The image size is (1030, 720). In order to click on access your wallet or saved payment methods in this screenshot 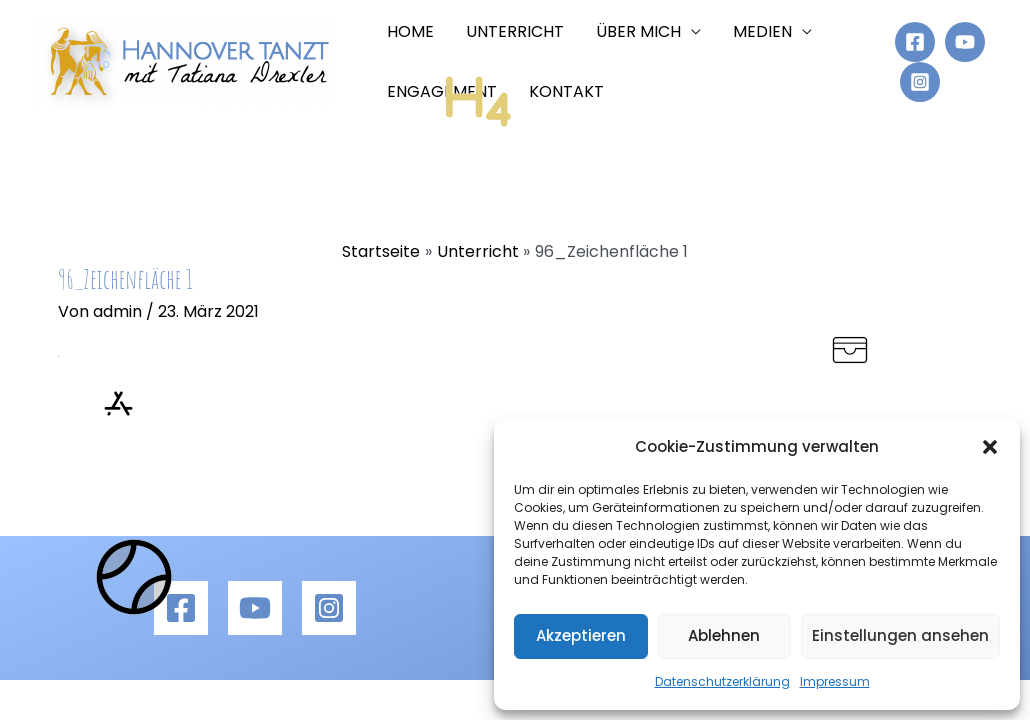, I will do `click(850, 350)`.